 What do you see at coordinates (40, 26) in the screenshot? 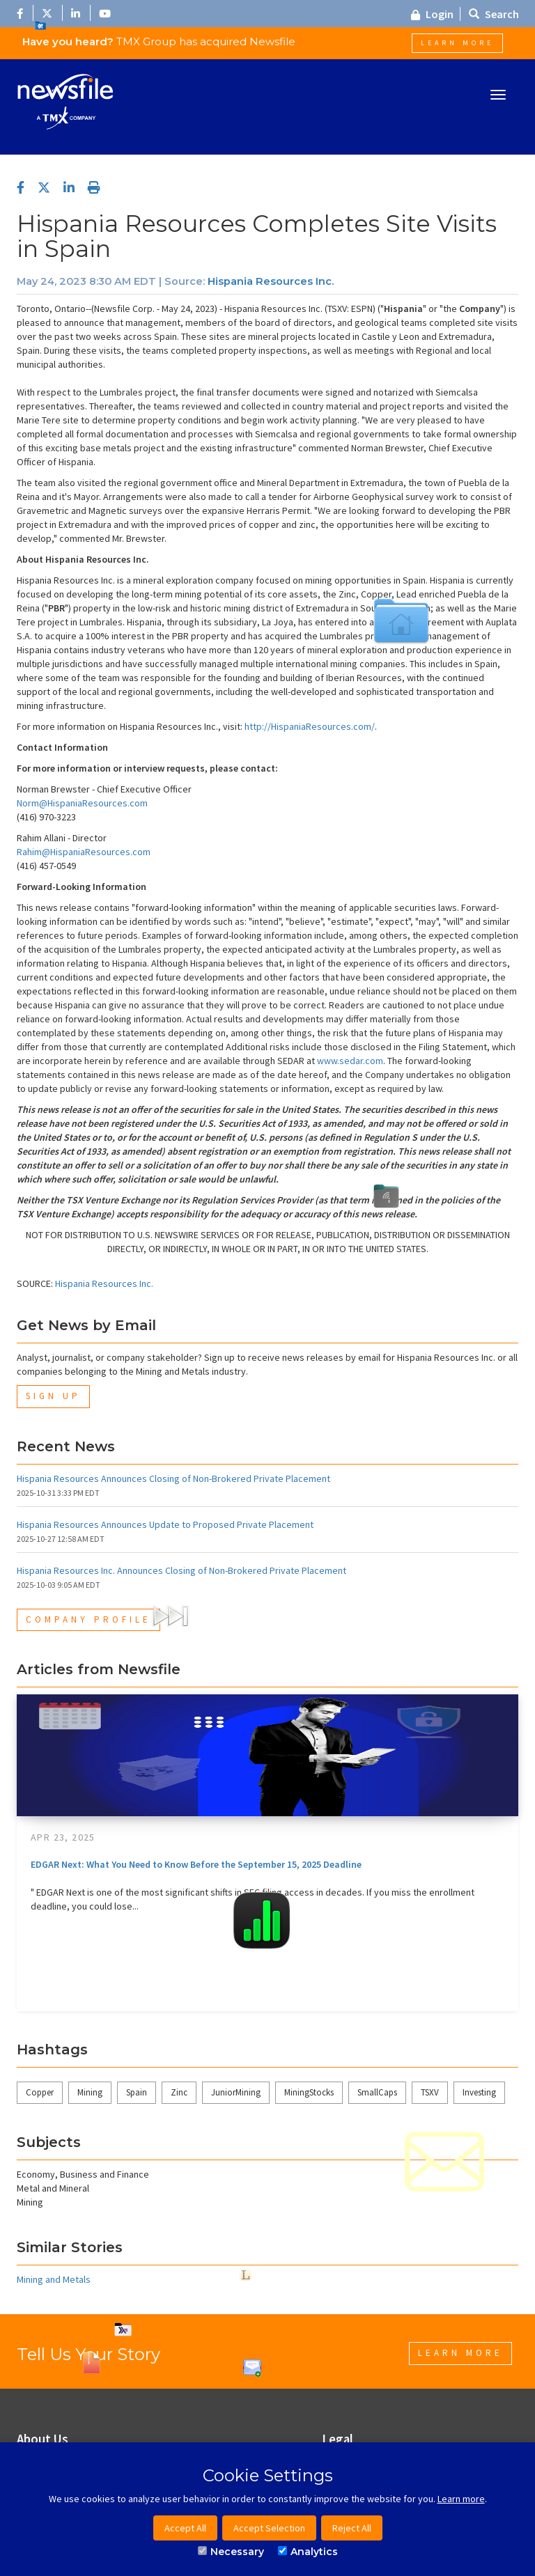
I see `open microsoft exchange folder` at bounding box center [40, 26].